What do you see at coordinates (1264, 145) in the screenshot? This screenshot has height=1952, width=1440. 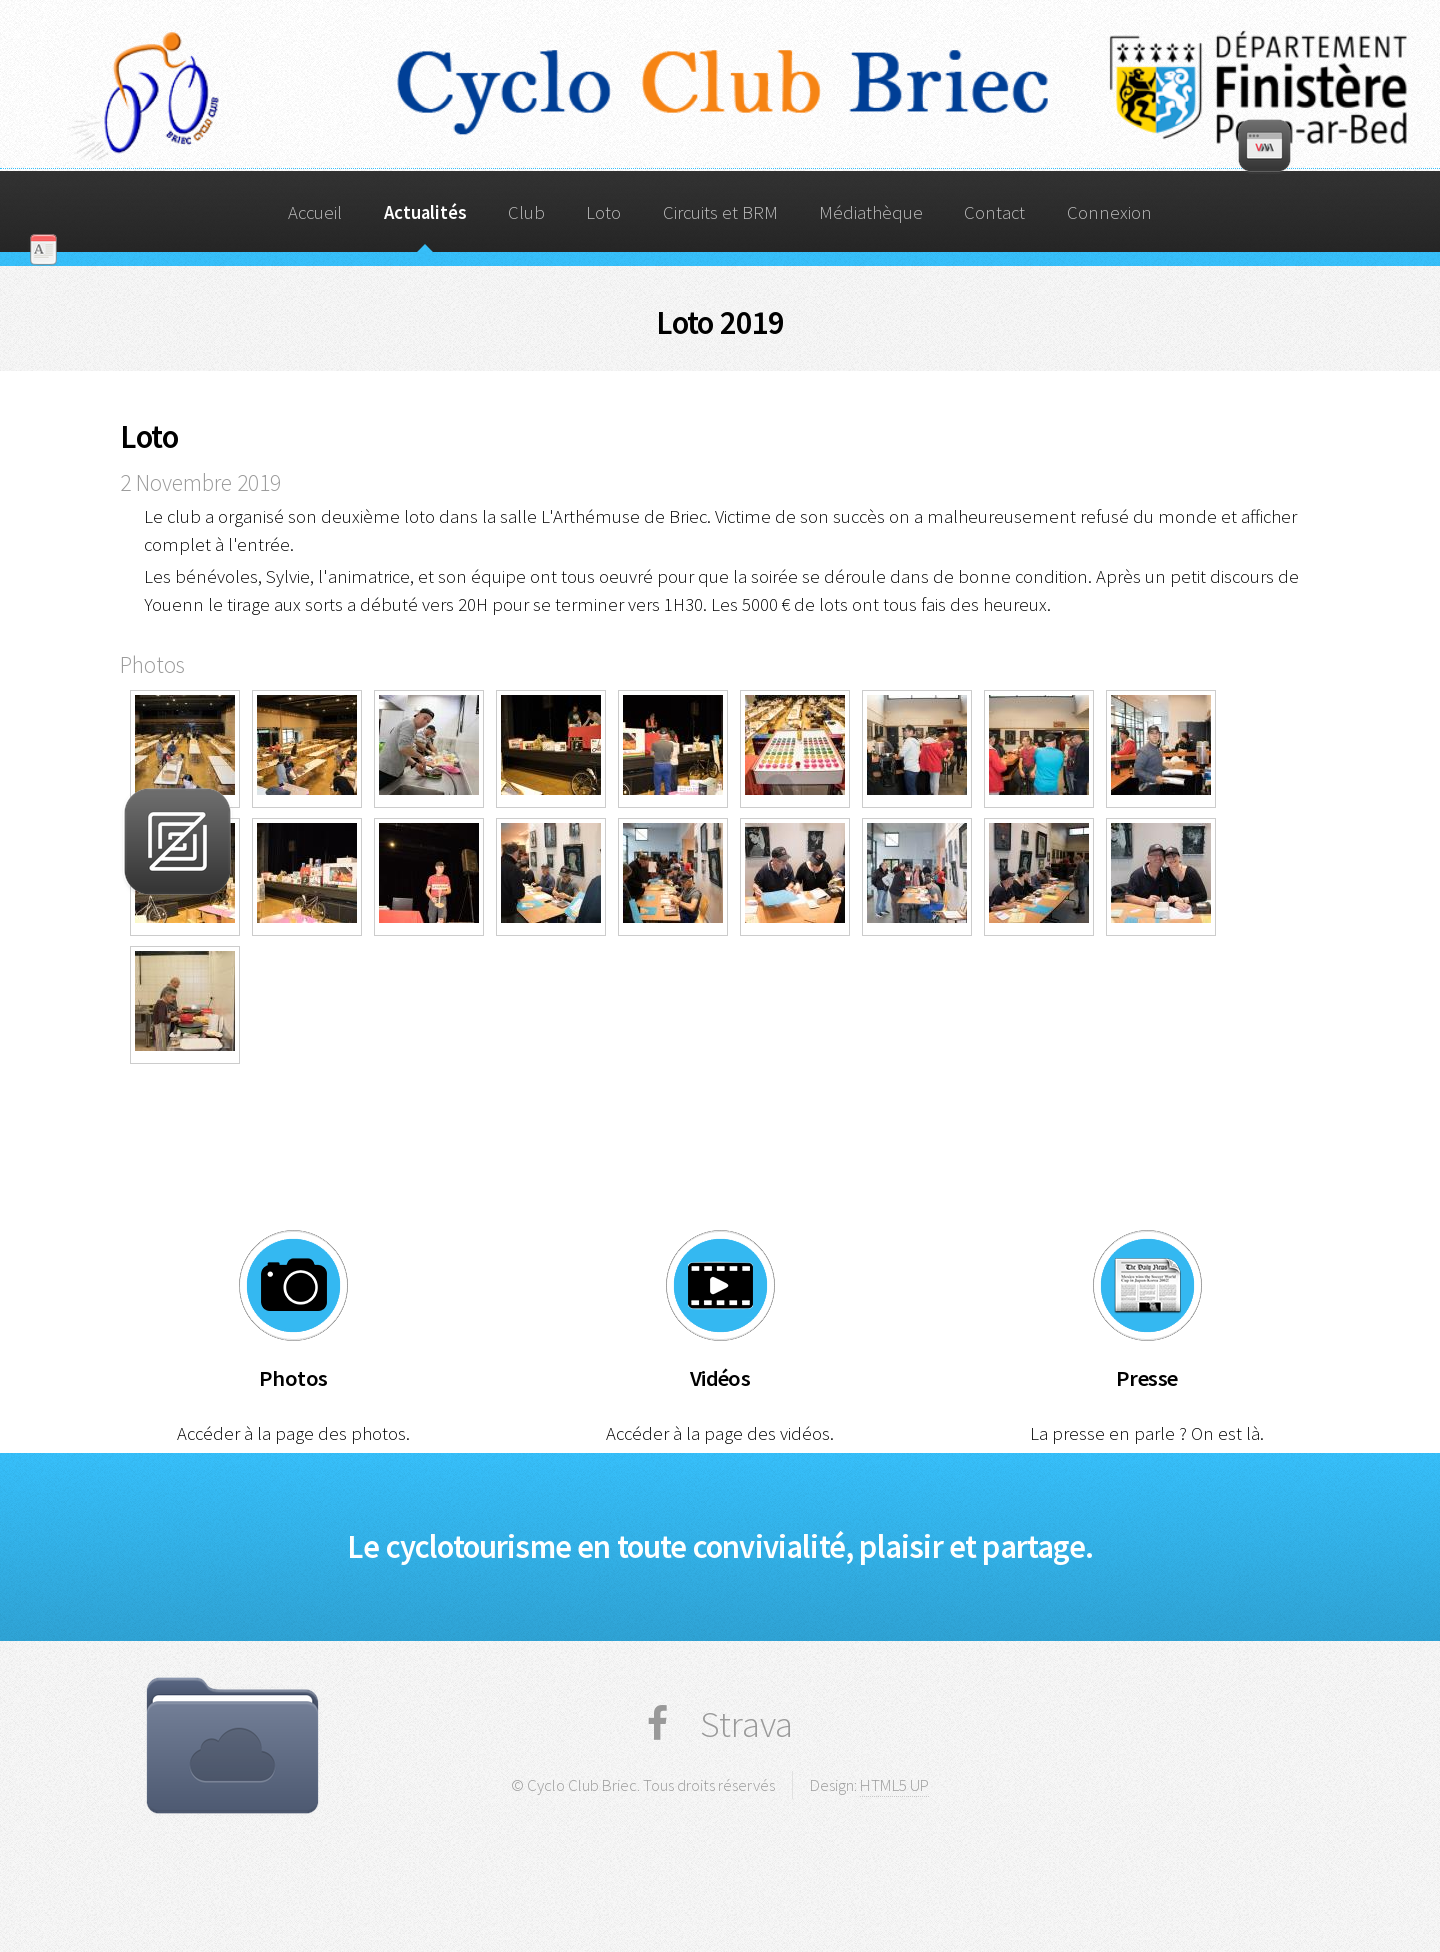 I see `open virtual machine preferences` at bounding box center [1264, 145].